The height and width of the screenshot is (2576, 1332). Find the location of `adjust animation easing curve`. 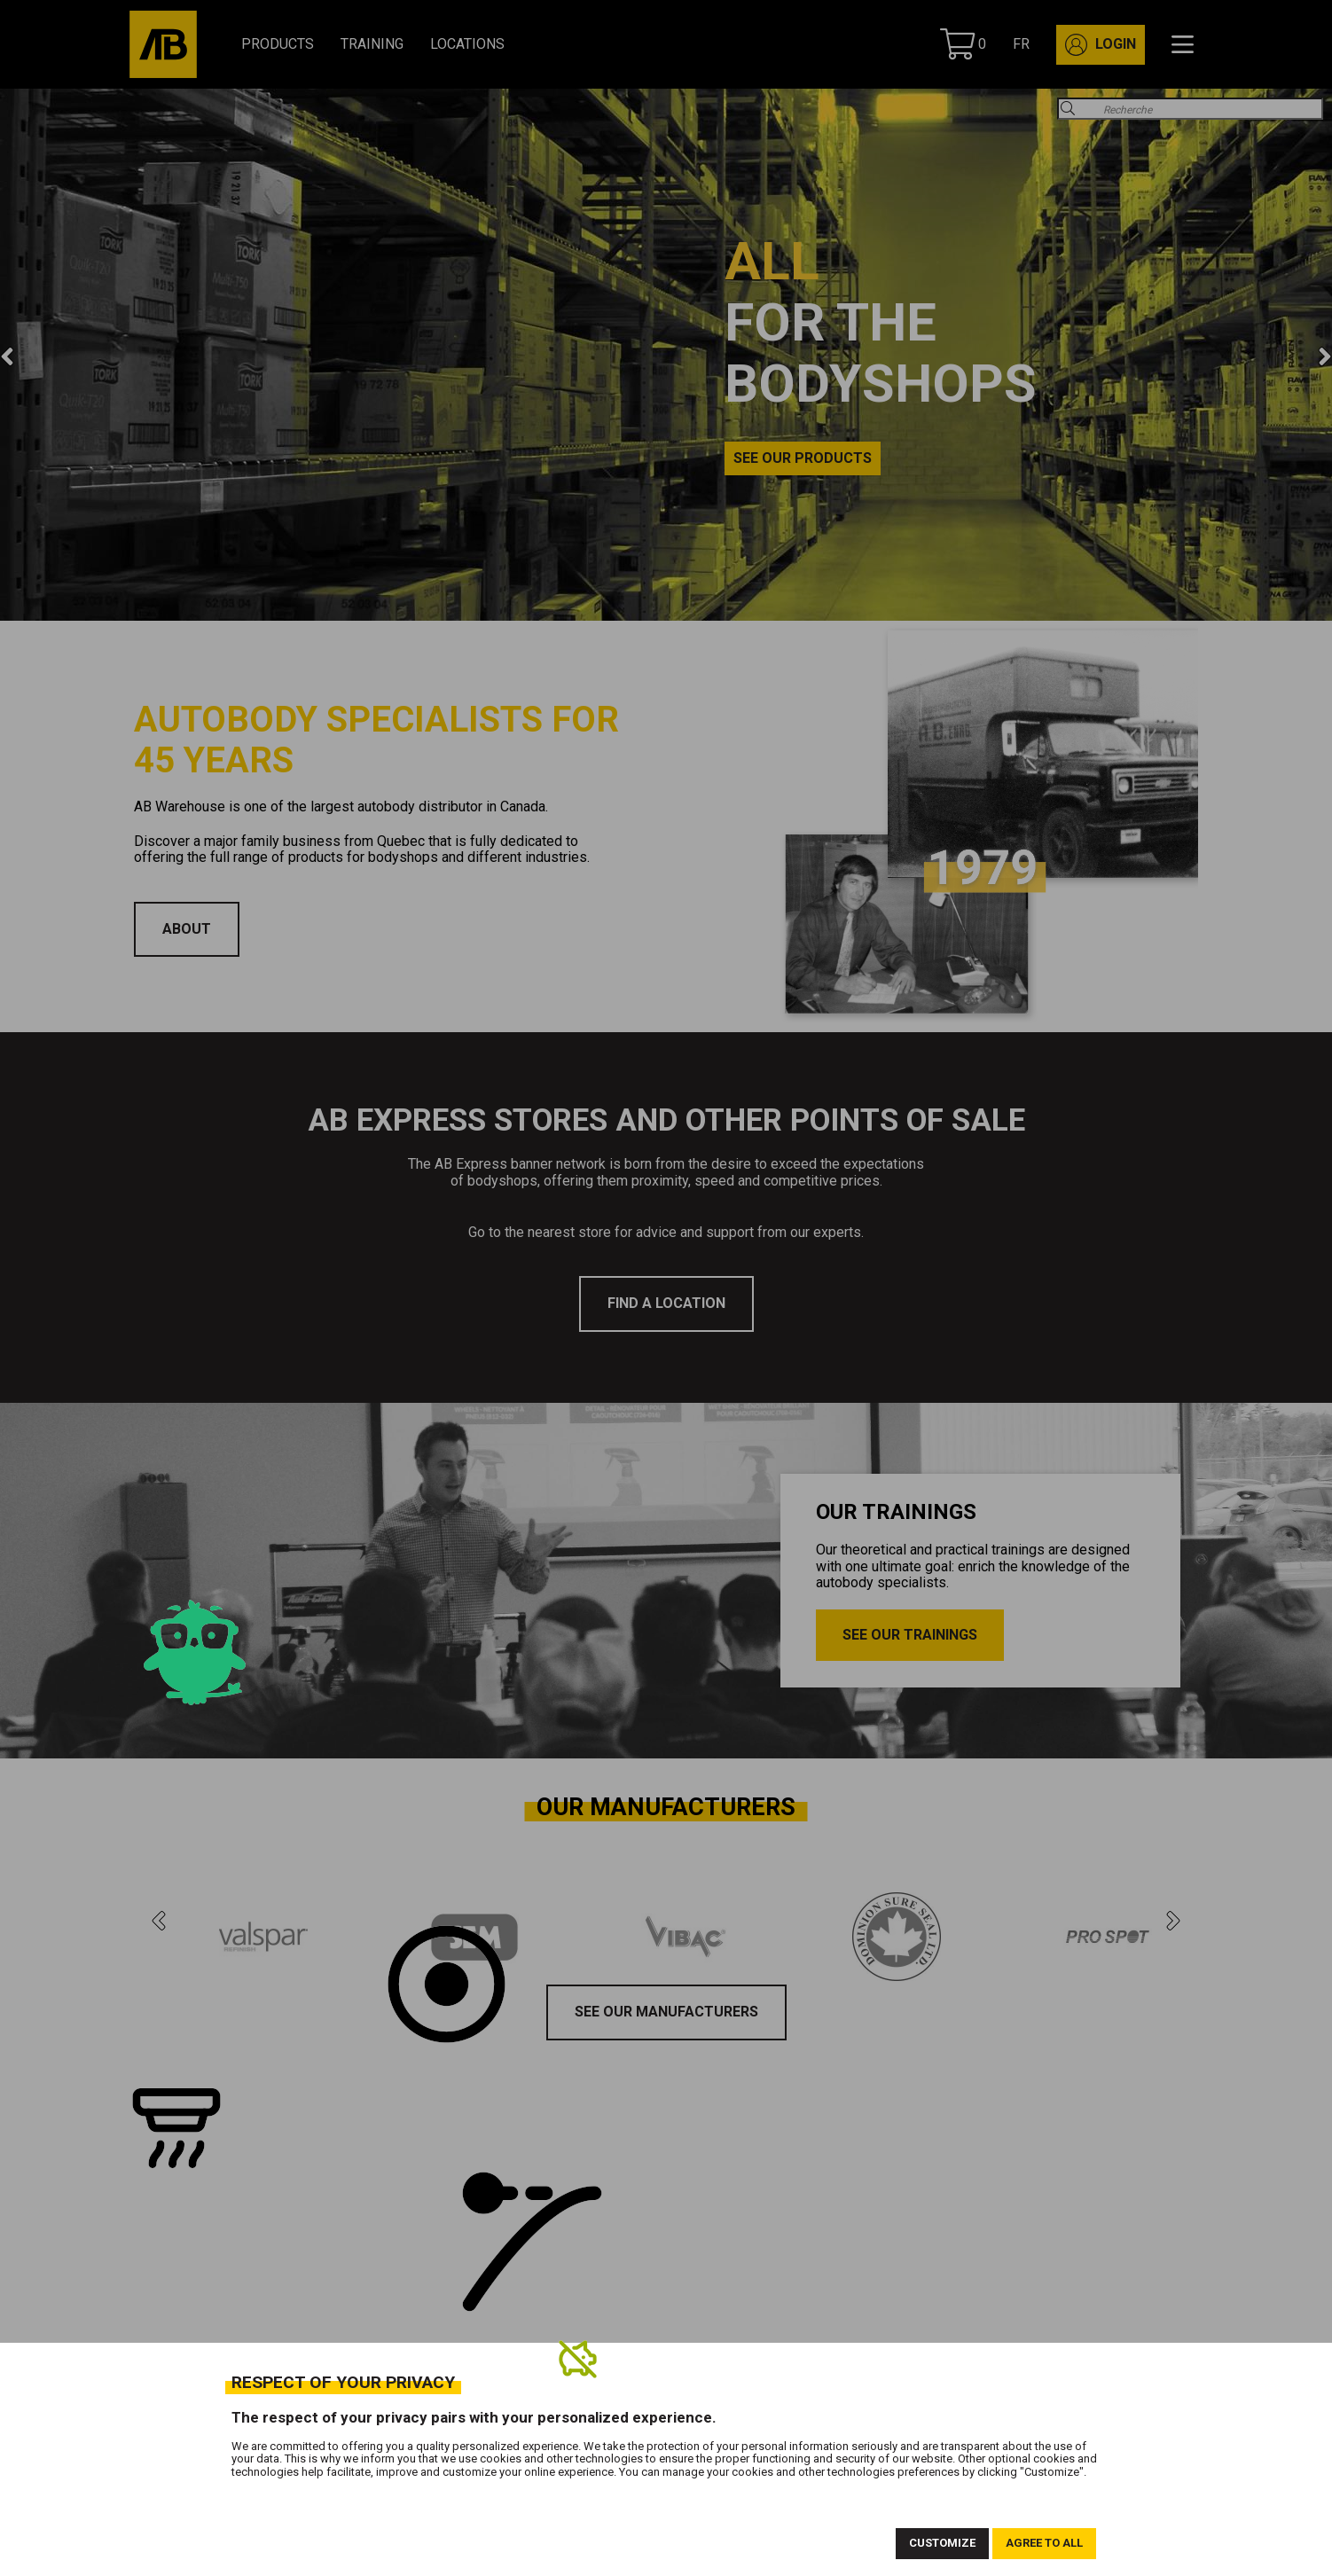

adjust animation easing curve is located at coordinates (532, 2242).